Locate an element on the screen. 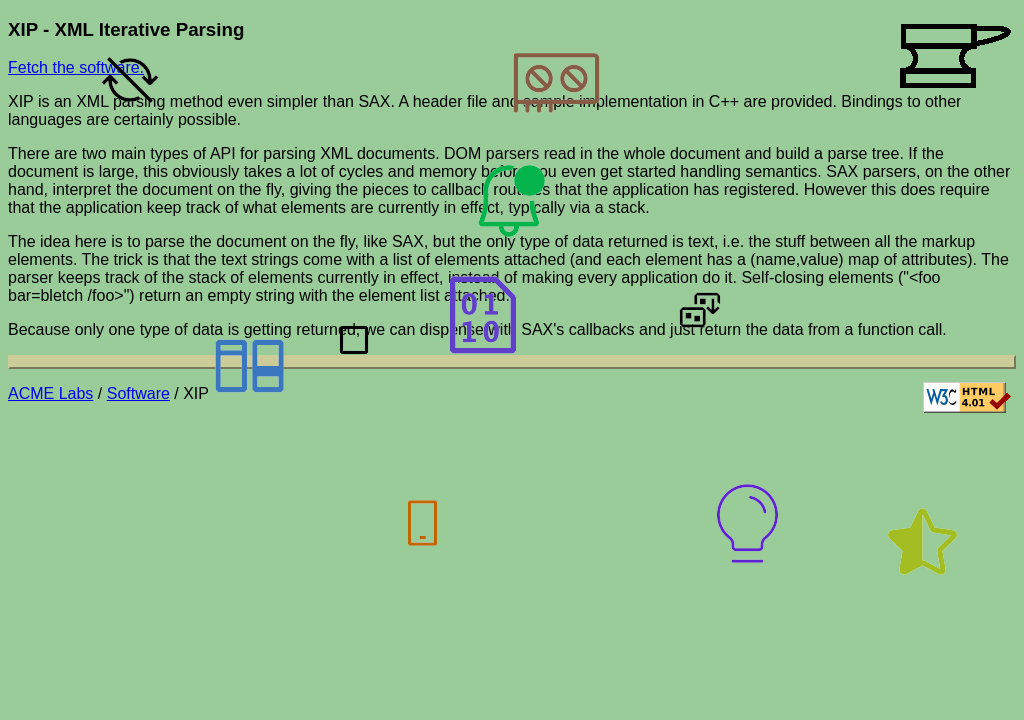 This screenshot has height=720, width=1024. indicates new notifications are available is located at coordinates (509, 201).